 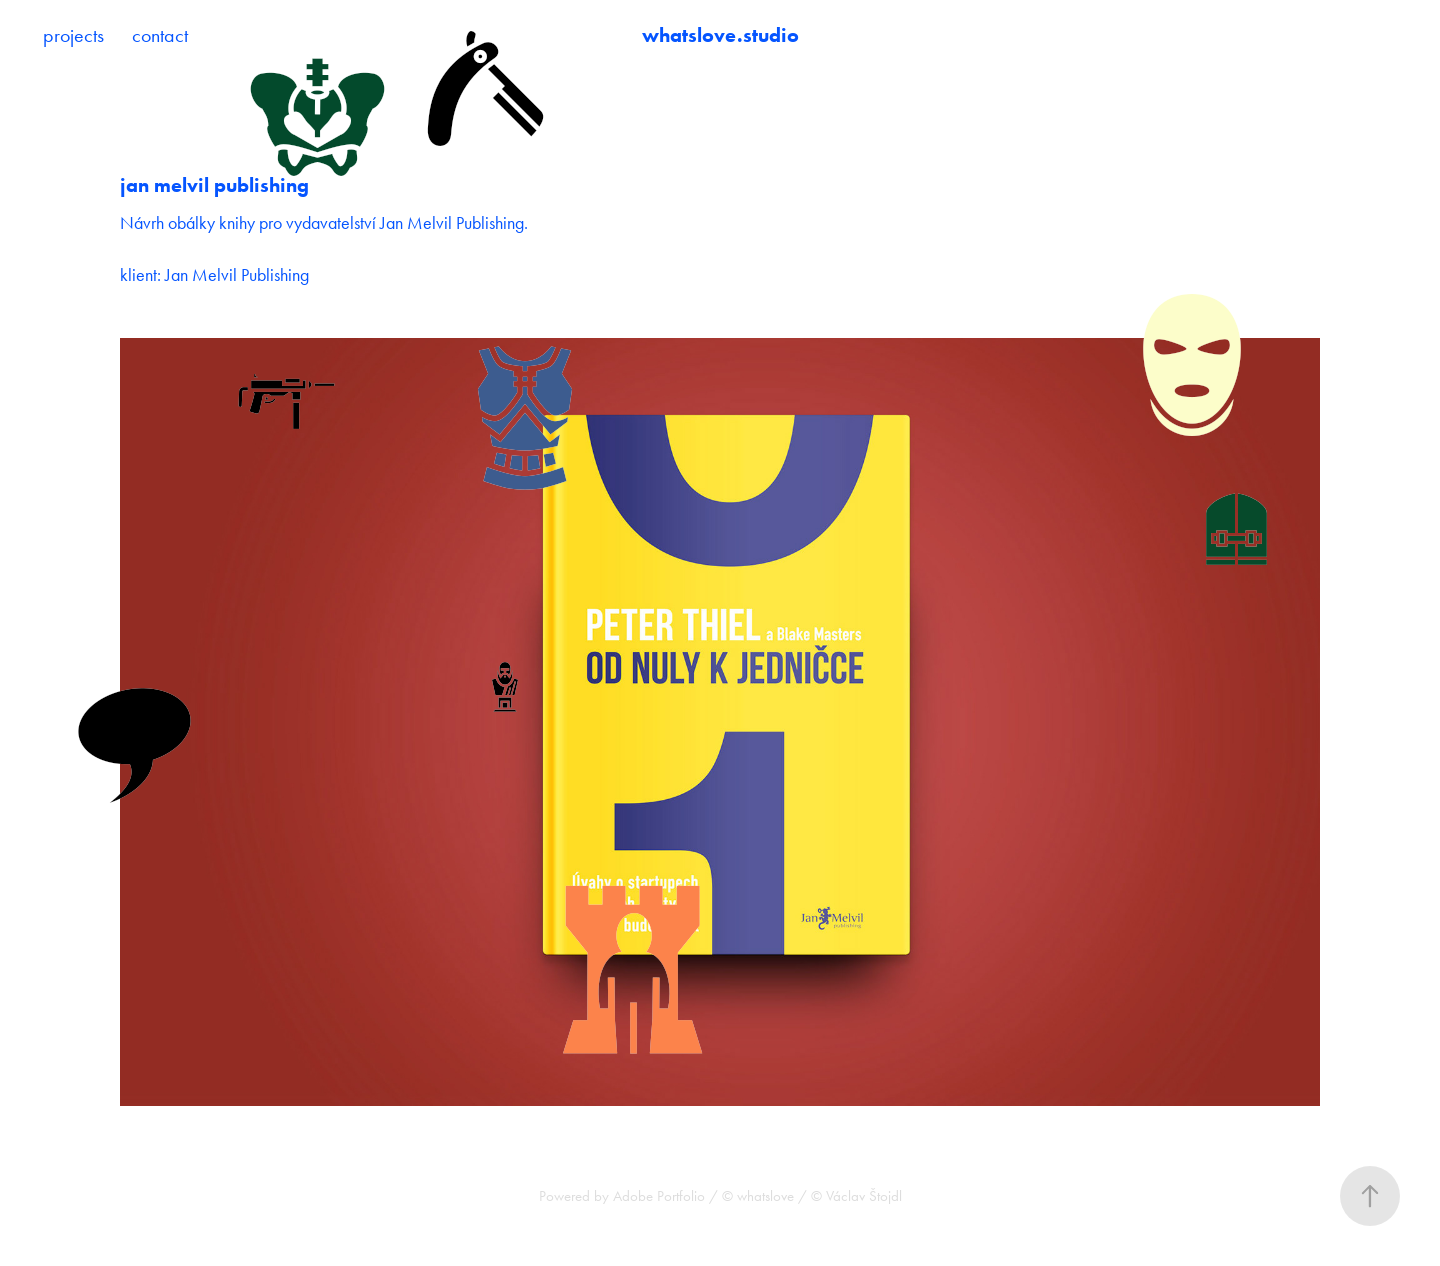 What do you see at coordinates (317, 123) in the screenshot?
I see `view skeletal or anatomy information` at bounding box center [317, 123].